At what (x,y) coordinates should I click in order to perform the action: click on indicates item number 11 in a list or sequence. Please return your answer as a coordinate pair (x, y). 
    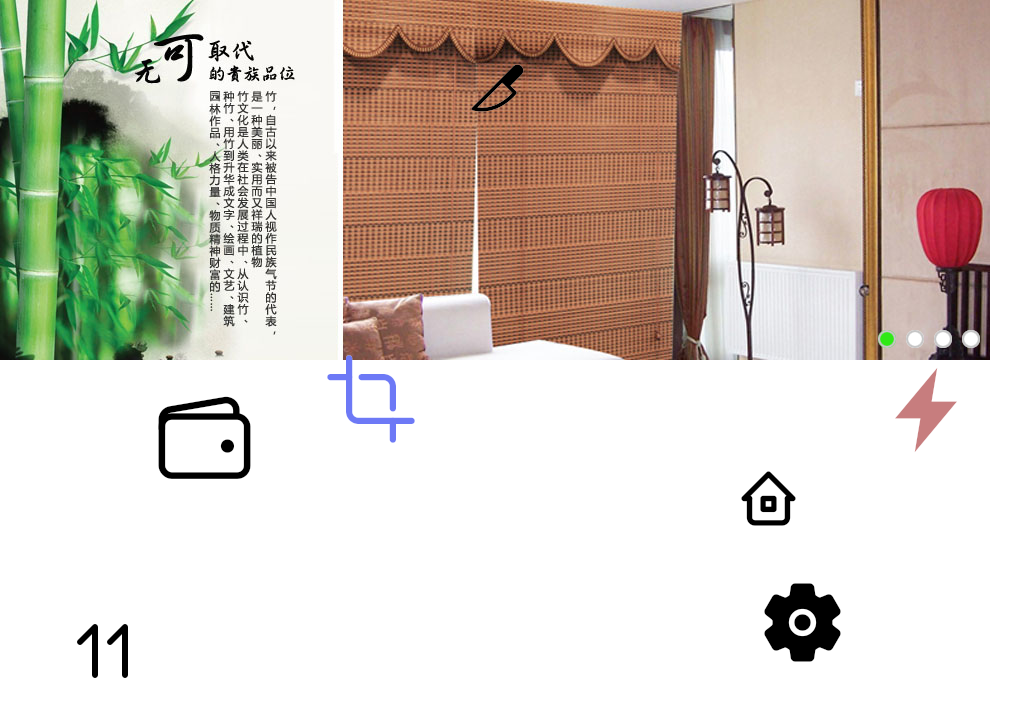
    Looking at the image, I should click on (107, 651).